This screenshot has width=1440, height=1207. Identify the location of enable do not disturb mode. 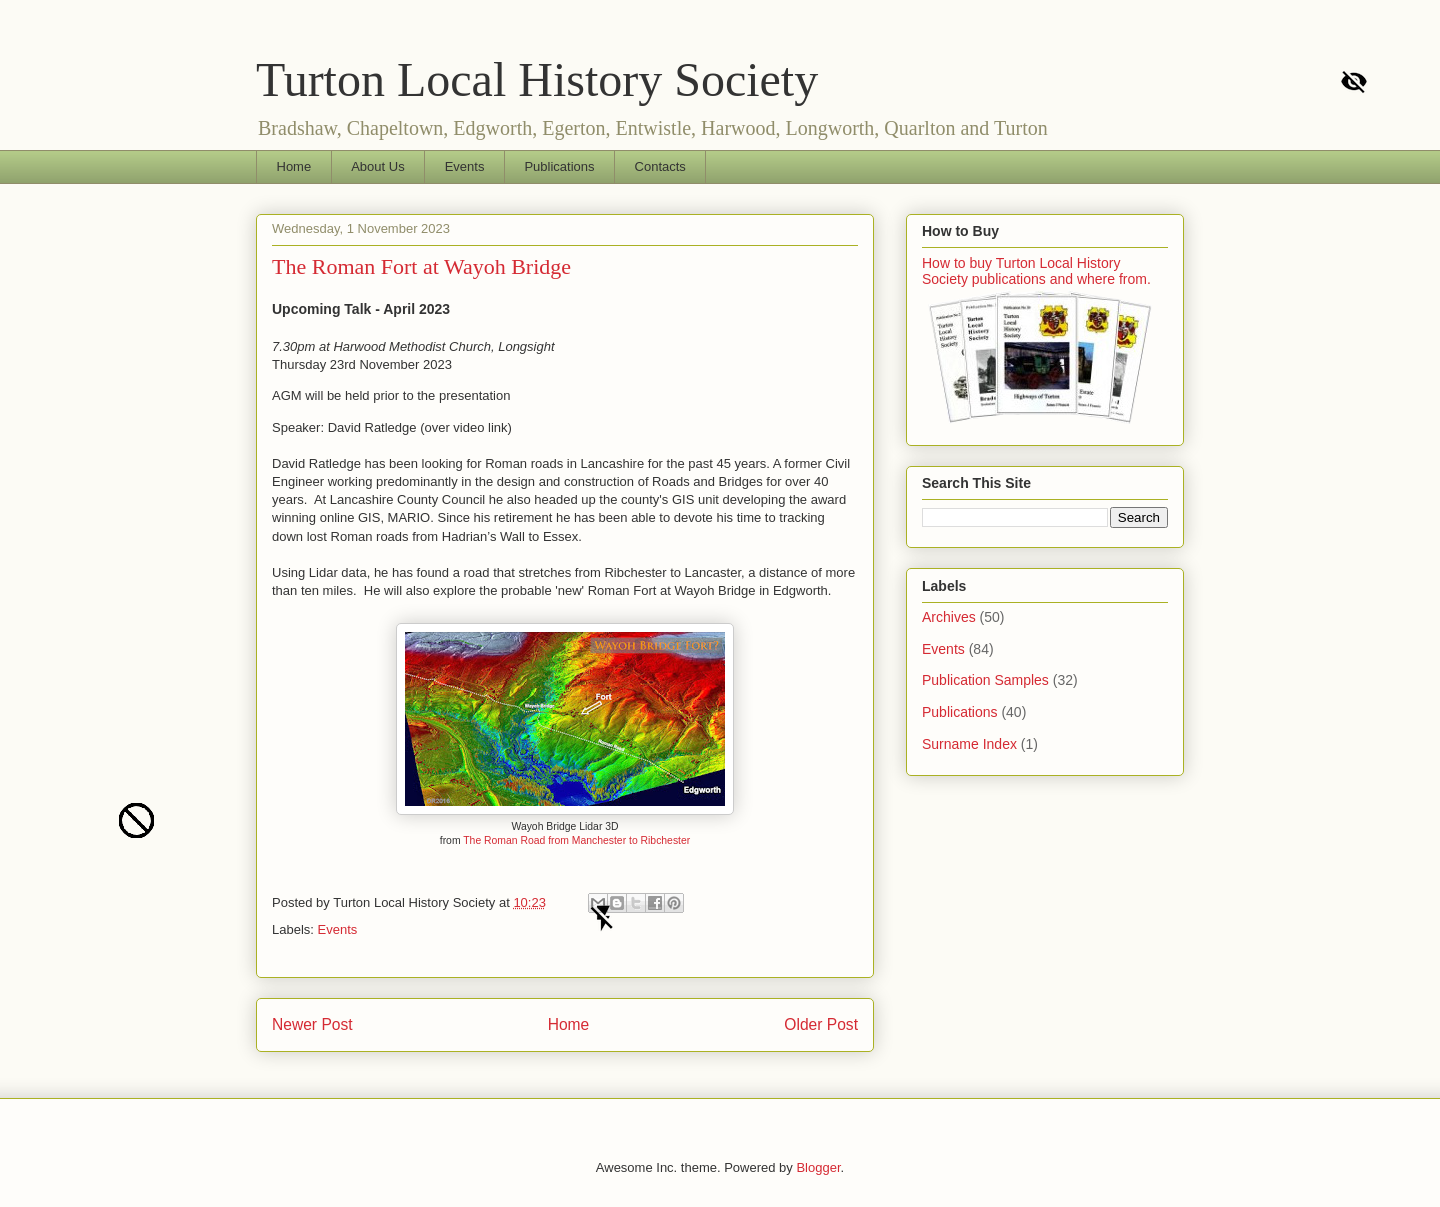
(136, 820).